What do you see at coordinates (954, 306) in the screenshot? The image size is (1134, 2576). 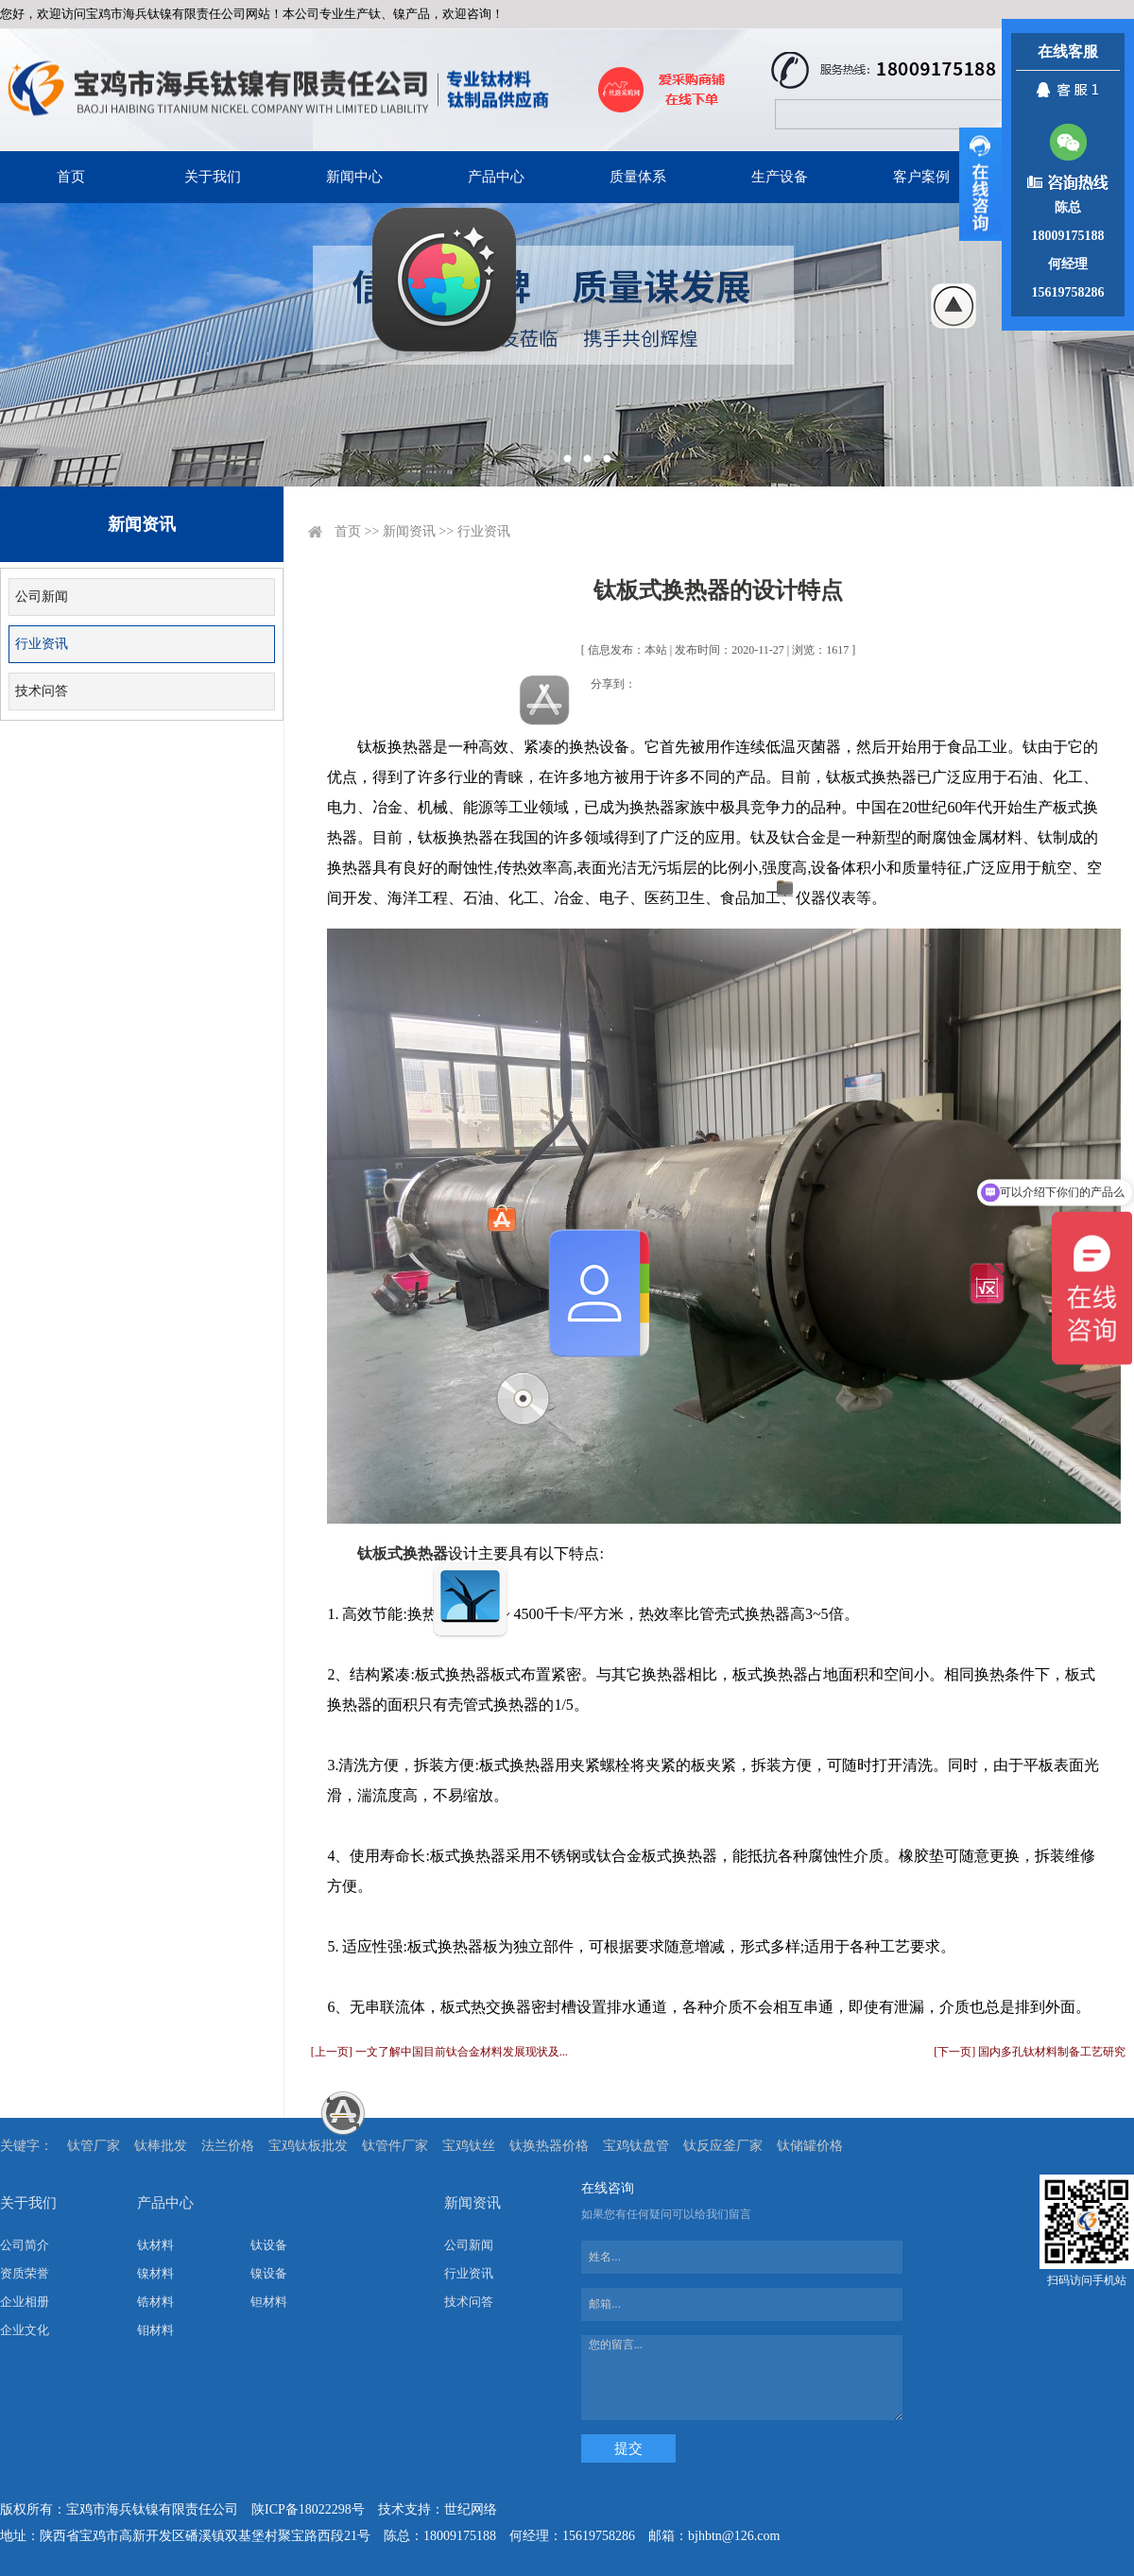 I see `launch AppImageLauncher application` at bounding box center [954, 306].